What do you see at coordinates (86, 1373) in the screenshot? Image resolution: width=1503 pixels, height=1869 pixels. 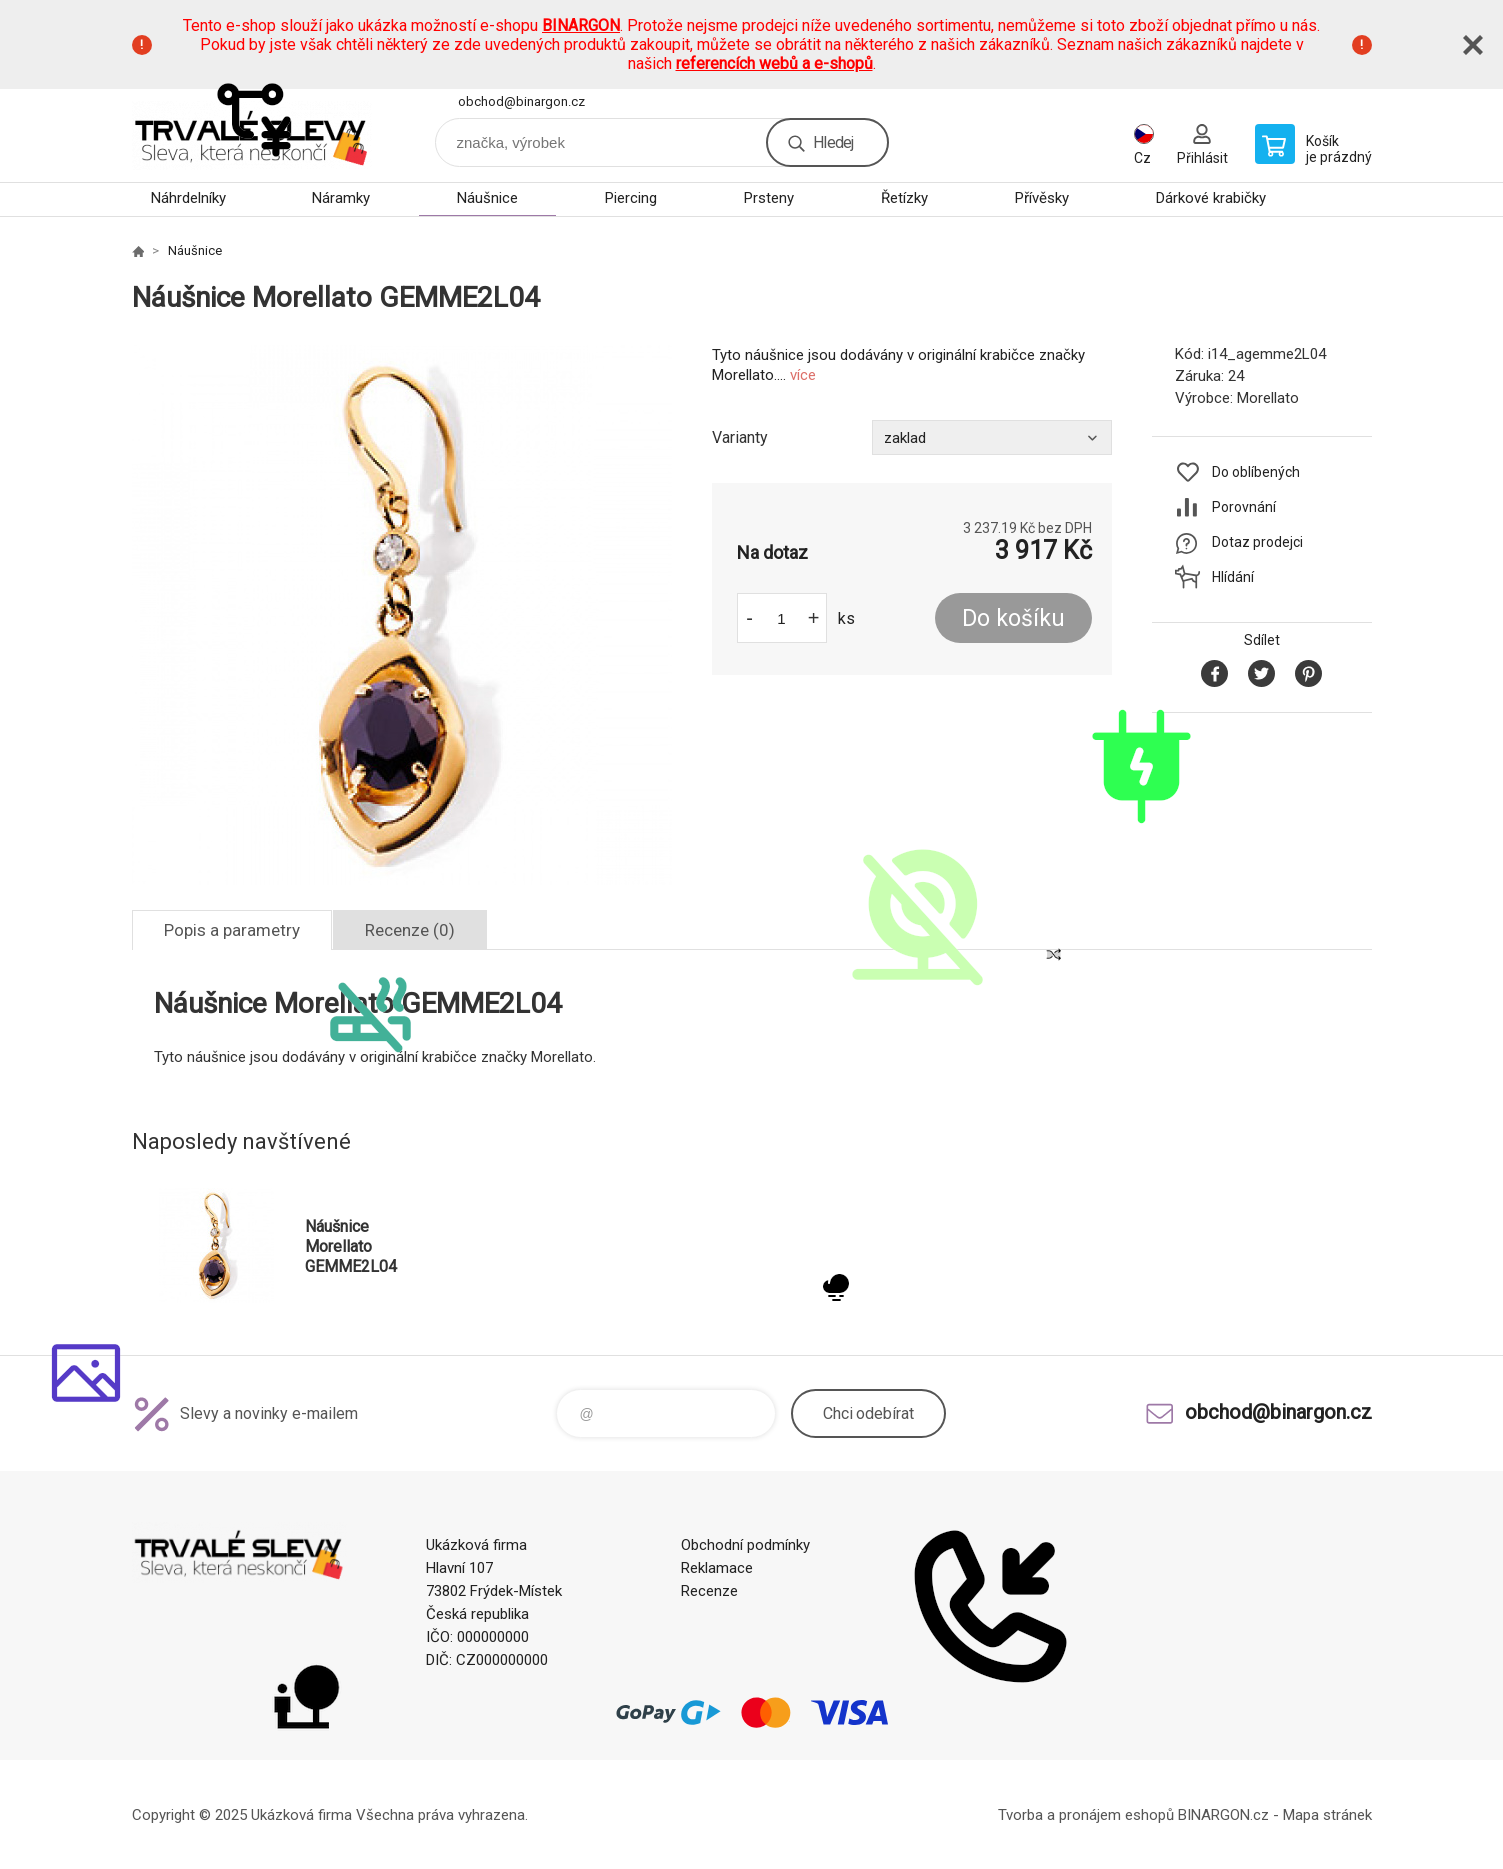 I see `view or open an image file` at bounding box center [86, 1373].